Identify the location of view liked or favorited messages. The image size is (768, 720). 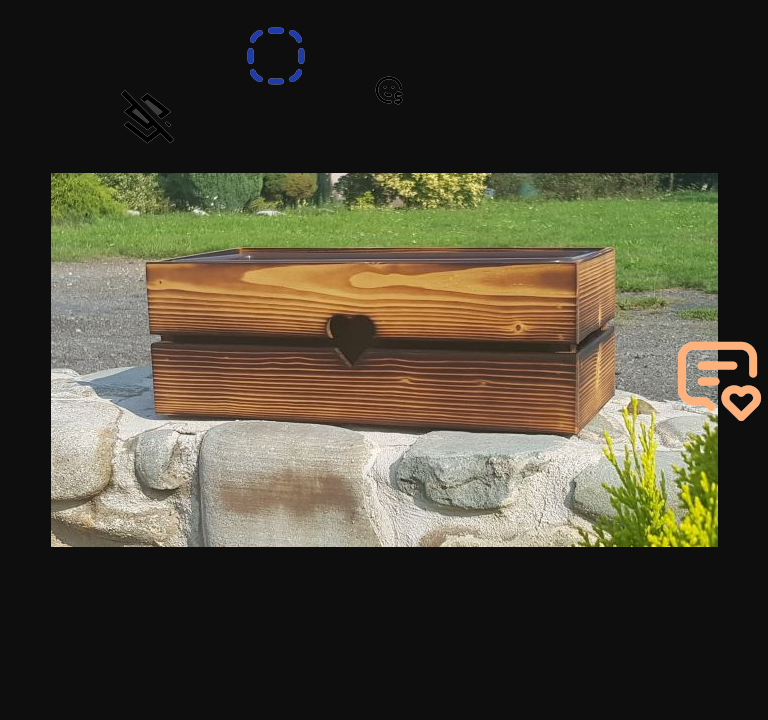
(717, 377).